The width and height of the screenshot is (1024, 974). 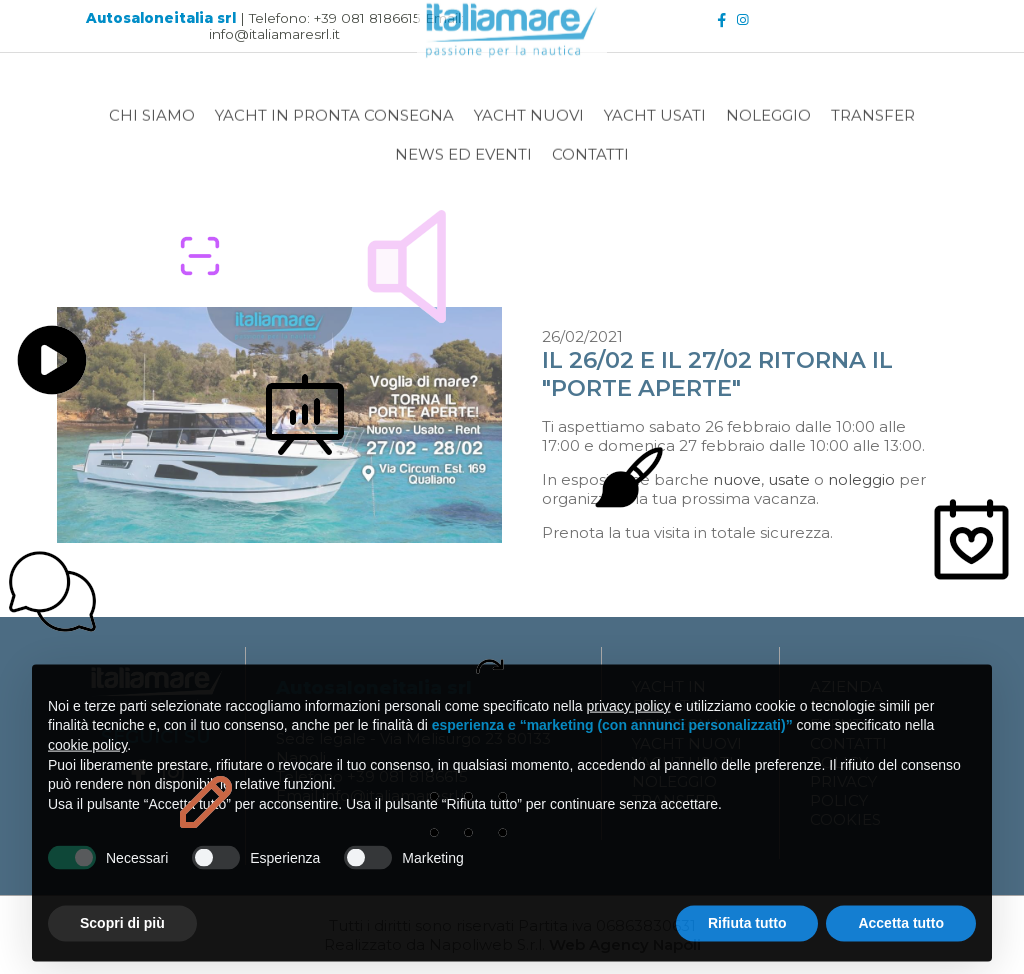 What do you see at coordinates (200, 256) in the screenshot?
I see `scan a barcode or QR code` at bounding box center [200, 256].